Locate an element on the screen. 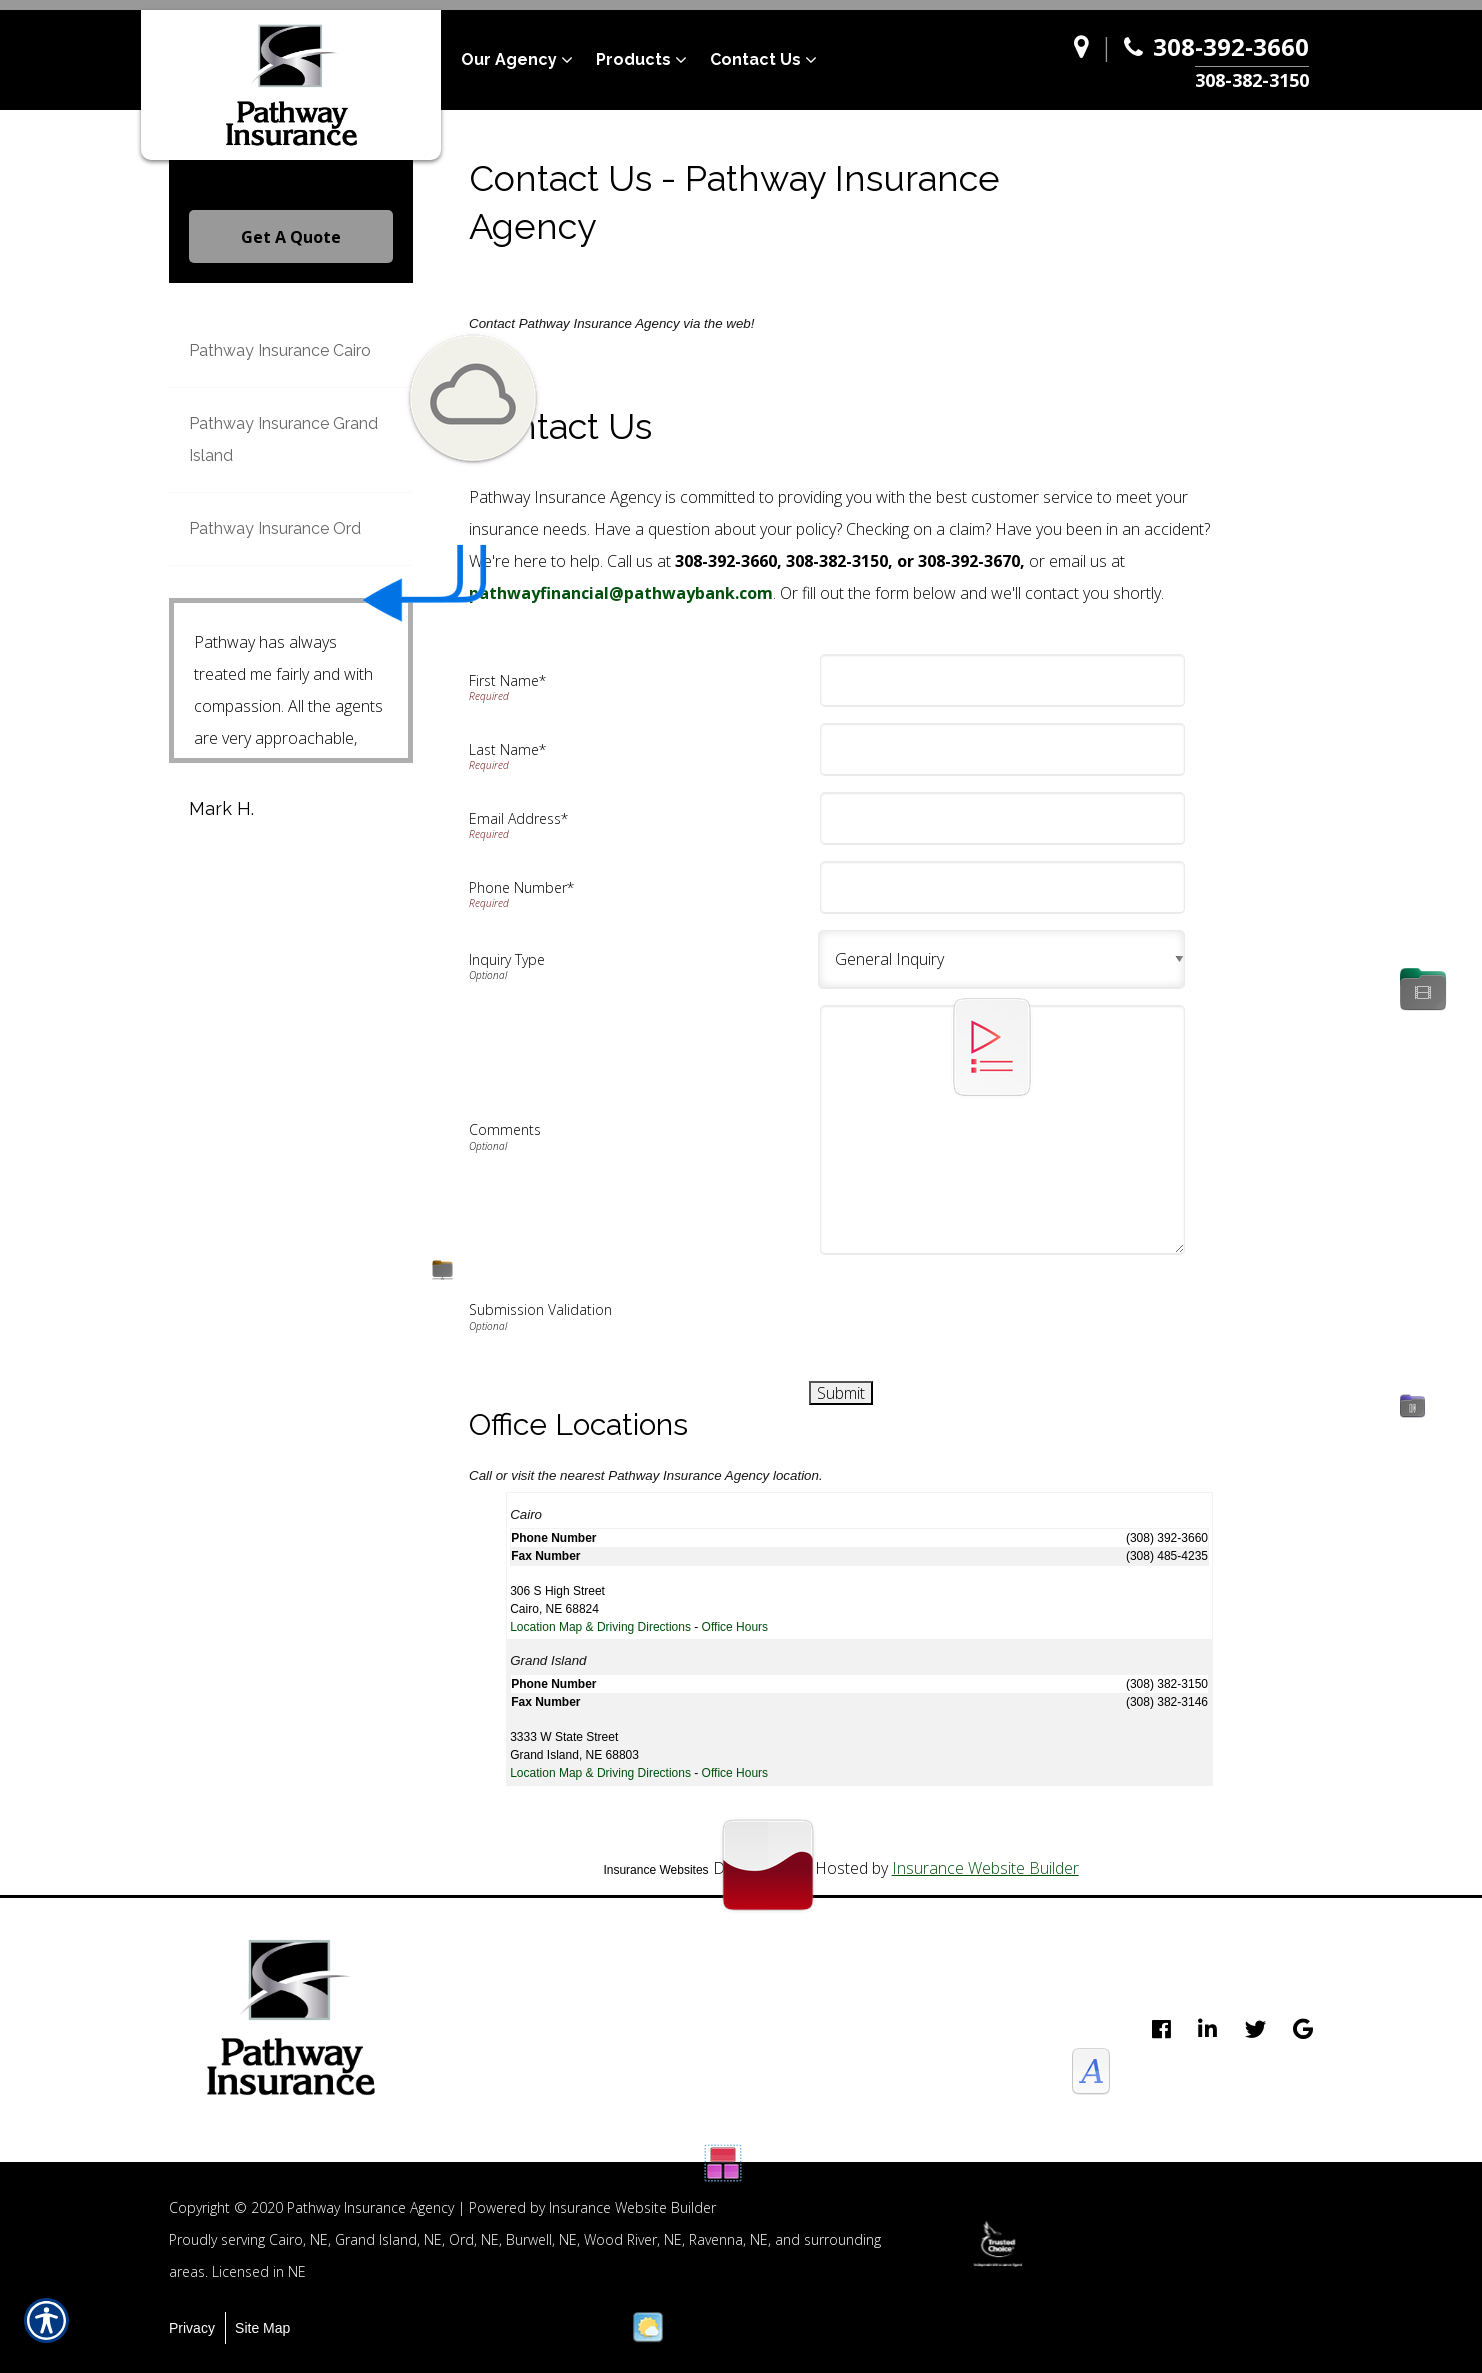  dropbox smart sync enabled for cloud-only storage is located at coordinates (473, 398).